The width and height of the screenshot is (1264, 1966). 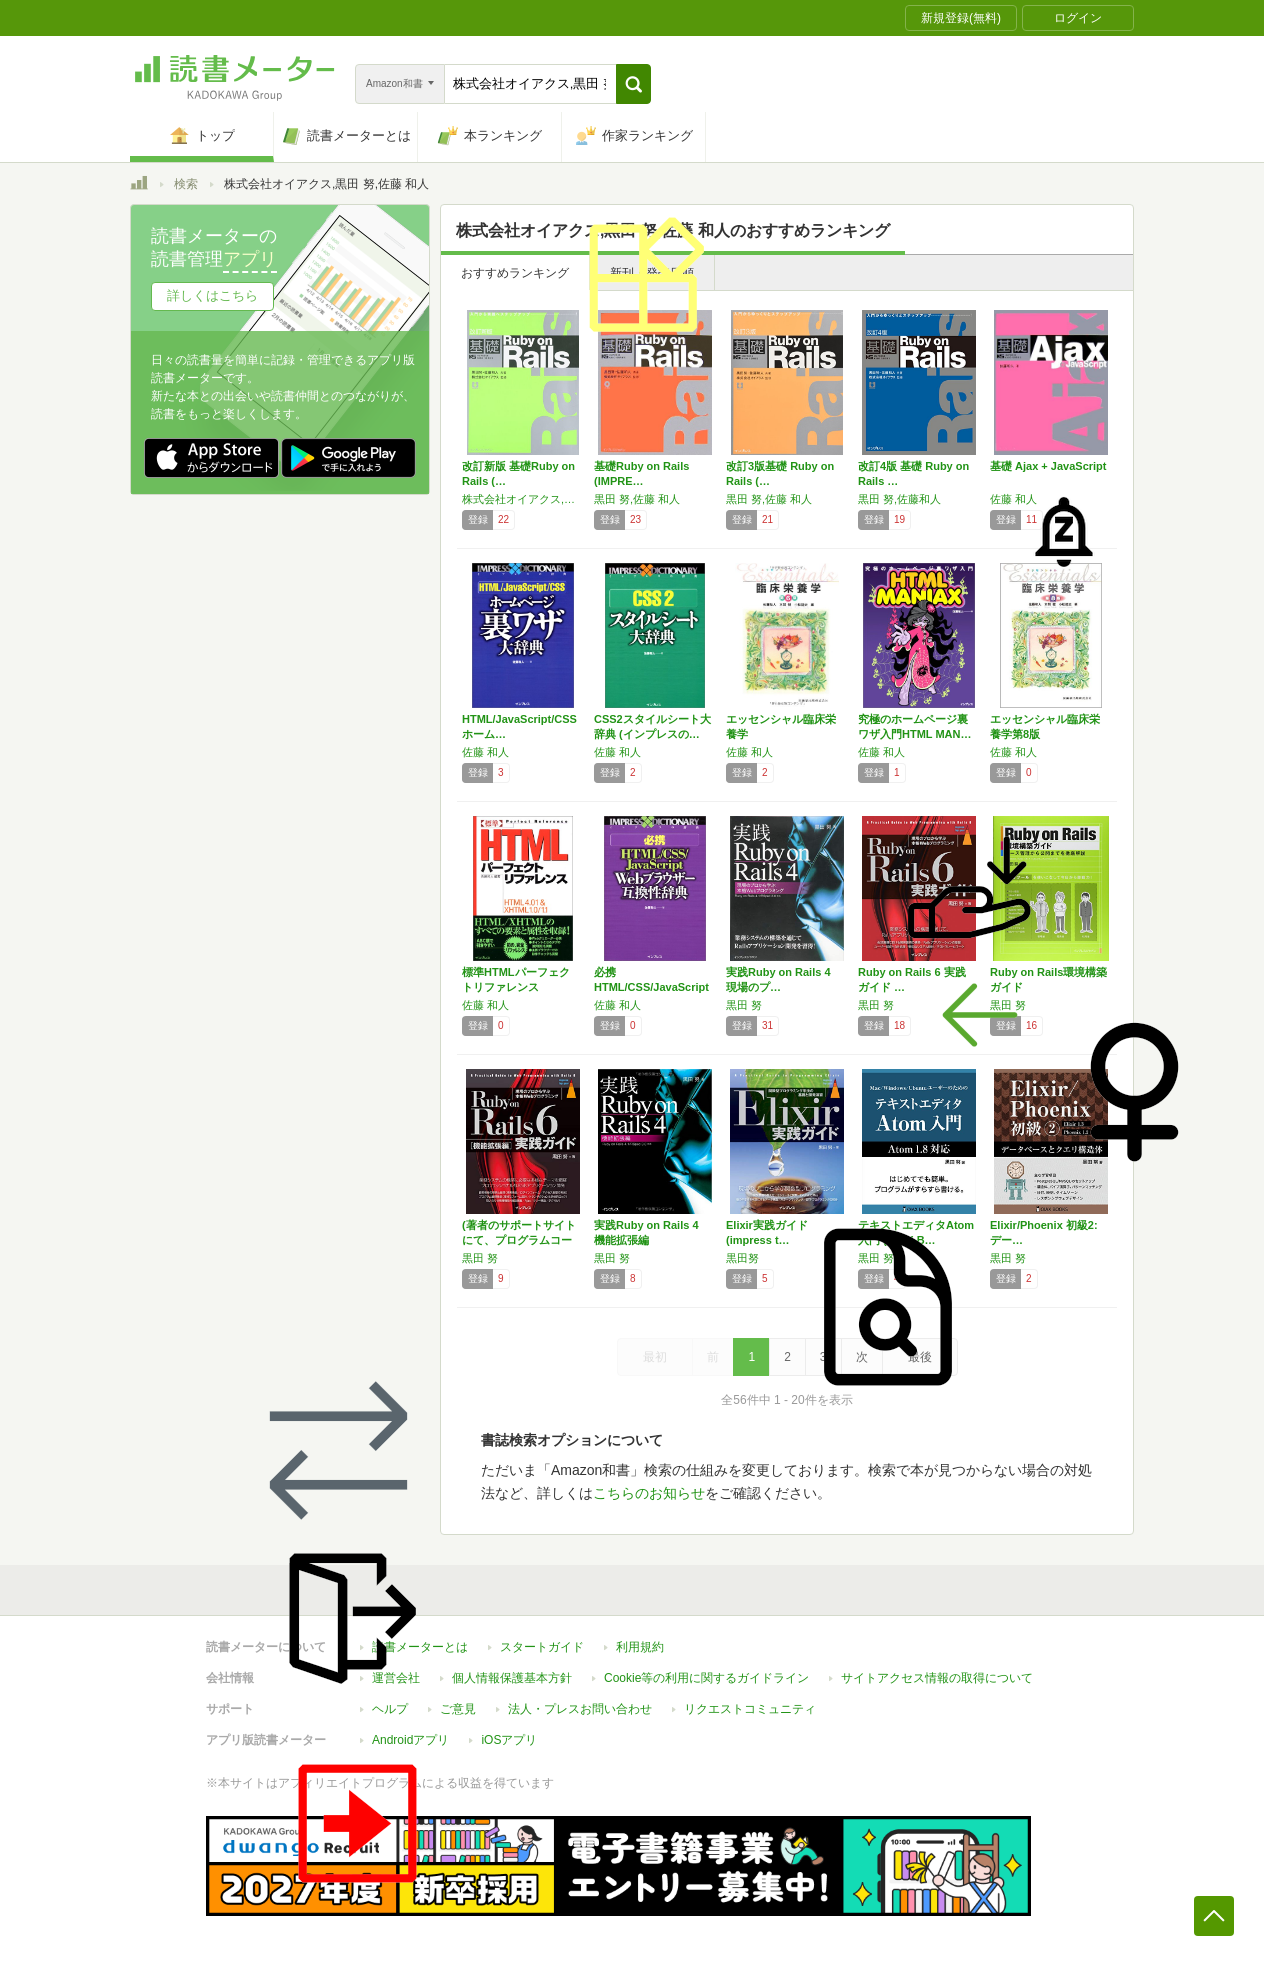 What do you see at coordinates (1064, 531) in the screenshot?
I see `notifications are currently snoozed` at bounding box center [1064, 531].